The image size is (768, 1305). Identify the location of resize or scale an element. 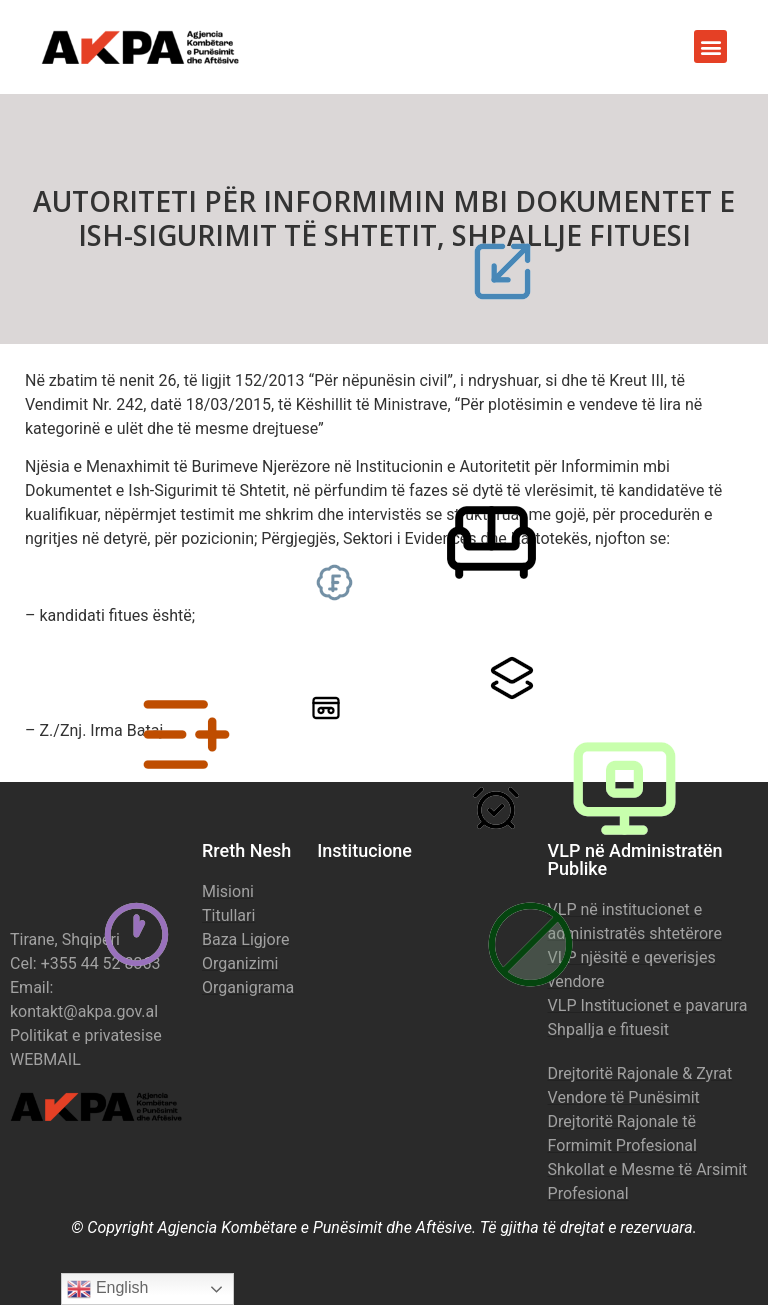
(502, 271).